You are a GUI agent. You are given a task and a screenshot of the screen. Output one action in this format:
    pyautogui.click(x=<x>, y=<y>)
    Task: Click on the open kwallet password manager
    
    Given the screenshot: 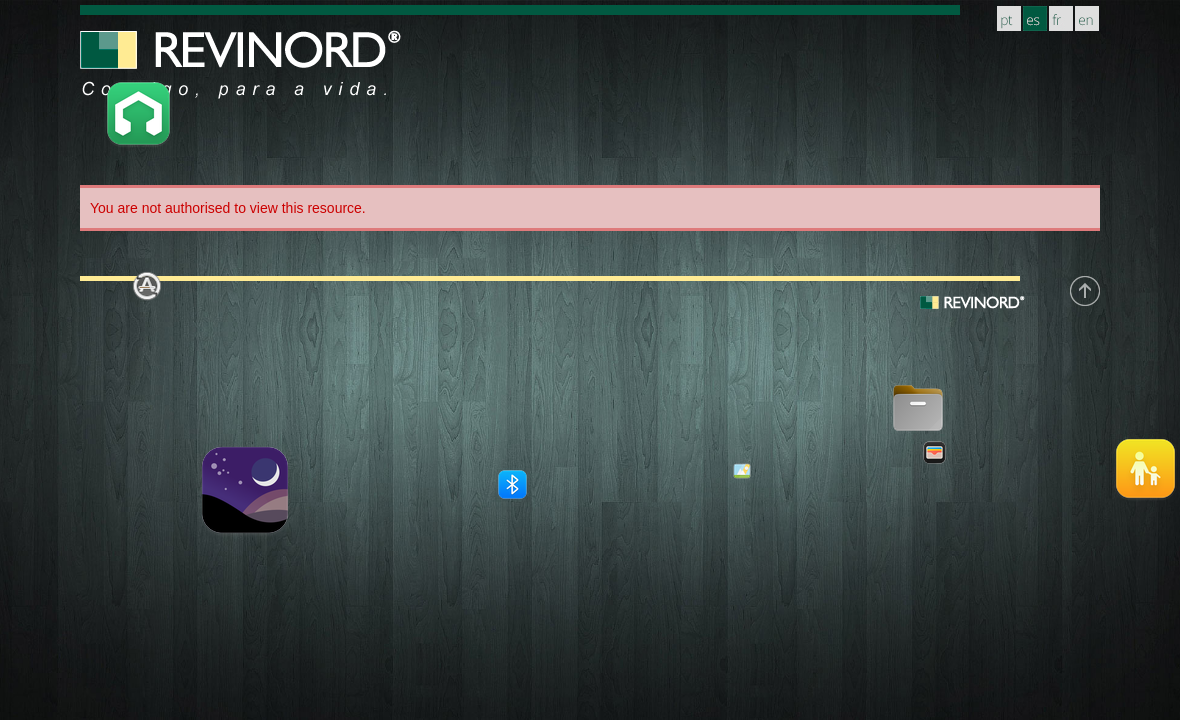 What is the action you would take?
    pyautogui.click(x=934, y=452)
    